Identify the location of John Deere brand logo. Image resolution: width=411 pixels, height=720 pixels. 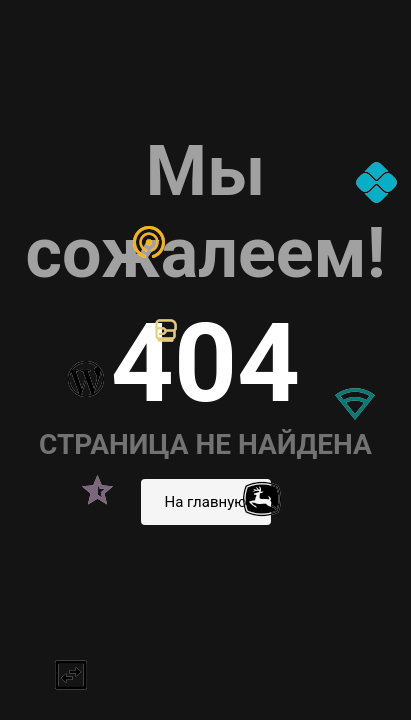
(262, 499).